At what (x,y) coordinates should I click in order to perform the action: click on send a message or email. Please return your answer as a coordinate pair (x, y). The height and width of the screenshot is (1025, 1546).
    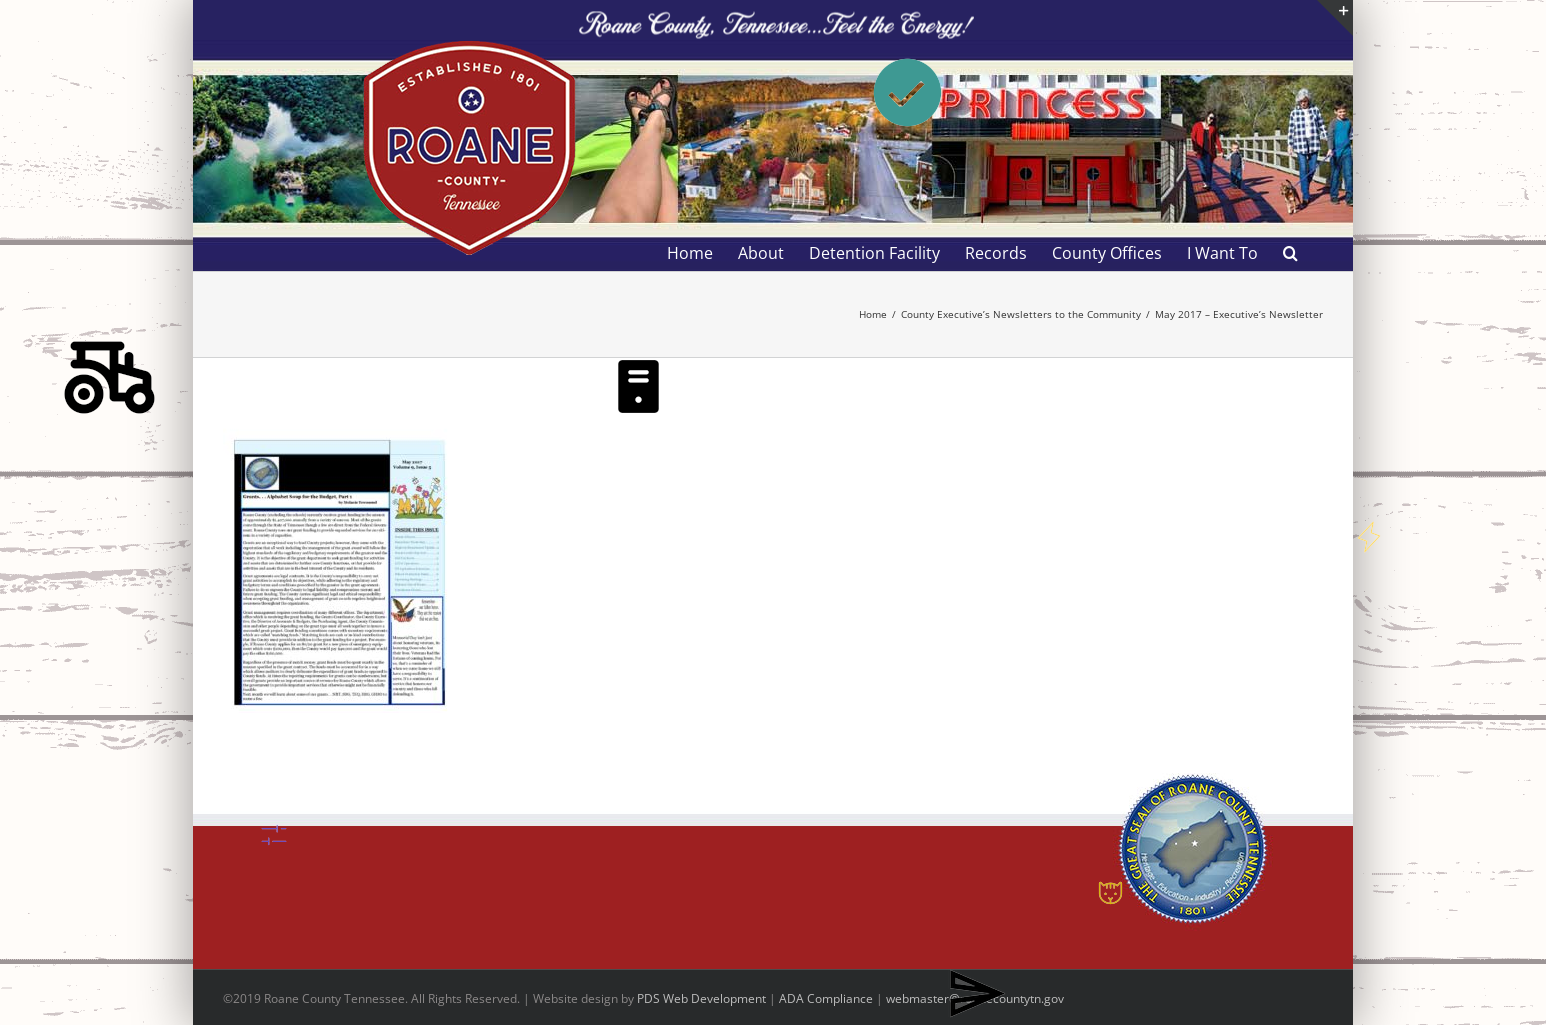
    Looking at the image, I should click on (976, 993).